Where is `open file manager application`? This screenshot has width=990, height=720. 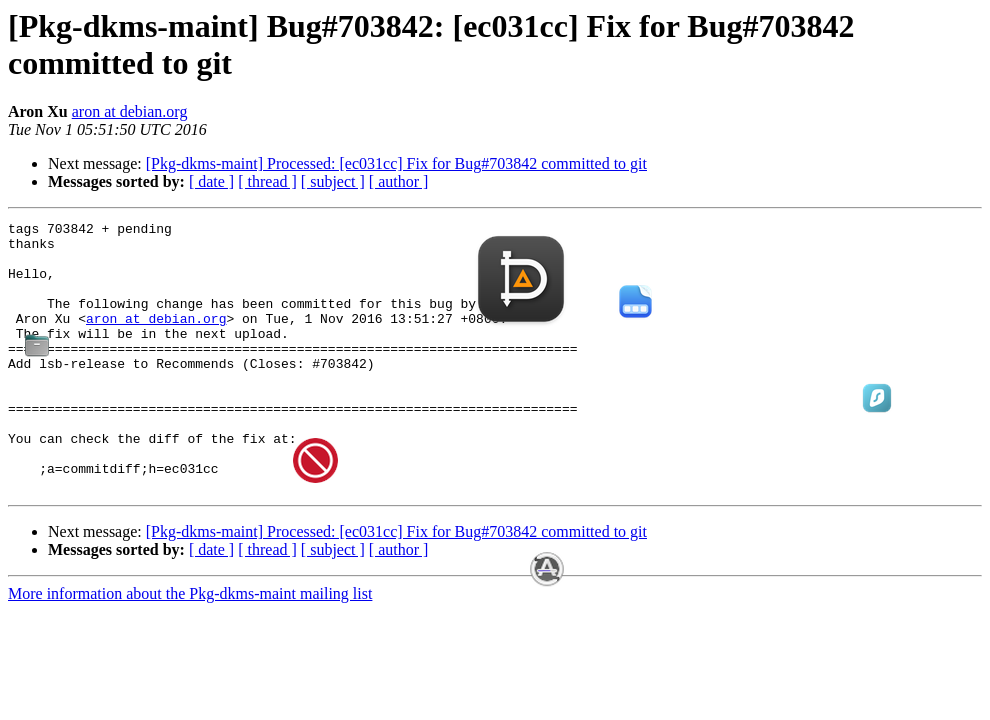 open file manager application is located at coordinates (37, 345).